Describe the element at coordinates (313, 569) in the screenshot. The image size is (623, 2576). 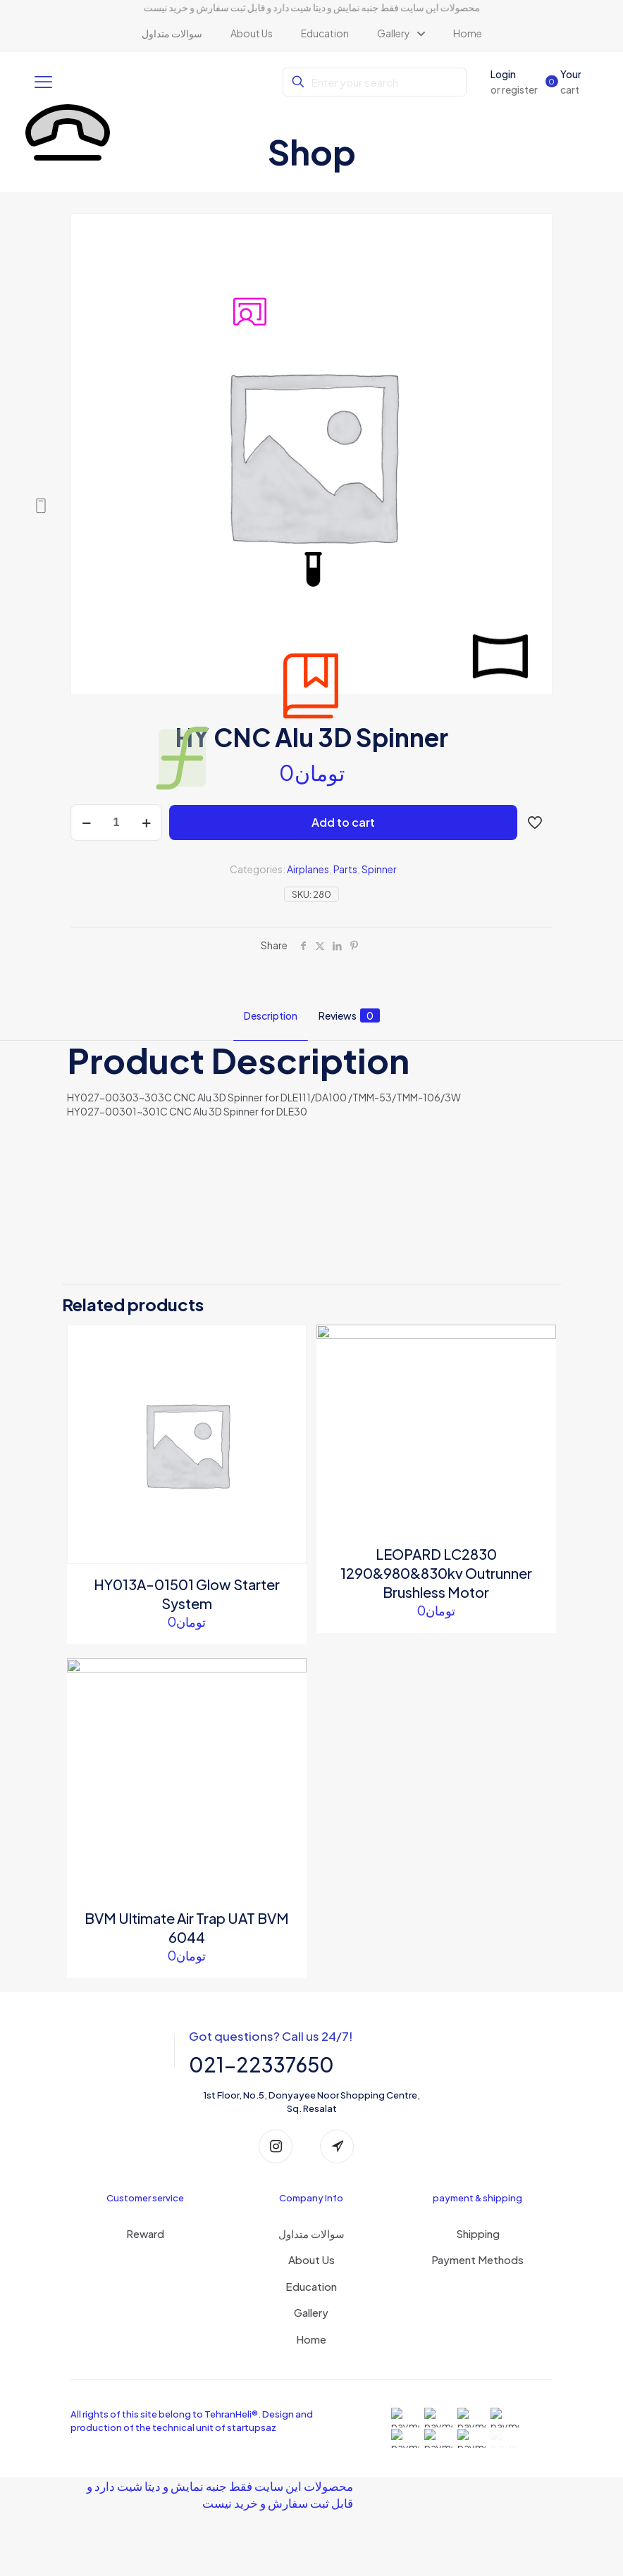
I see `view test results or lab data` at that location.